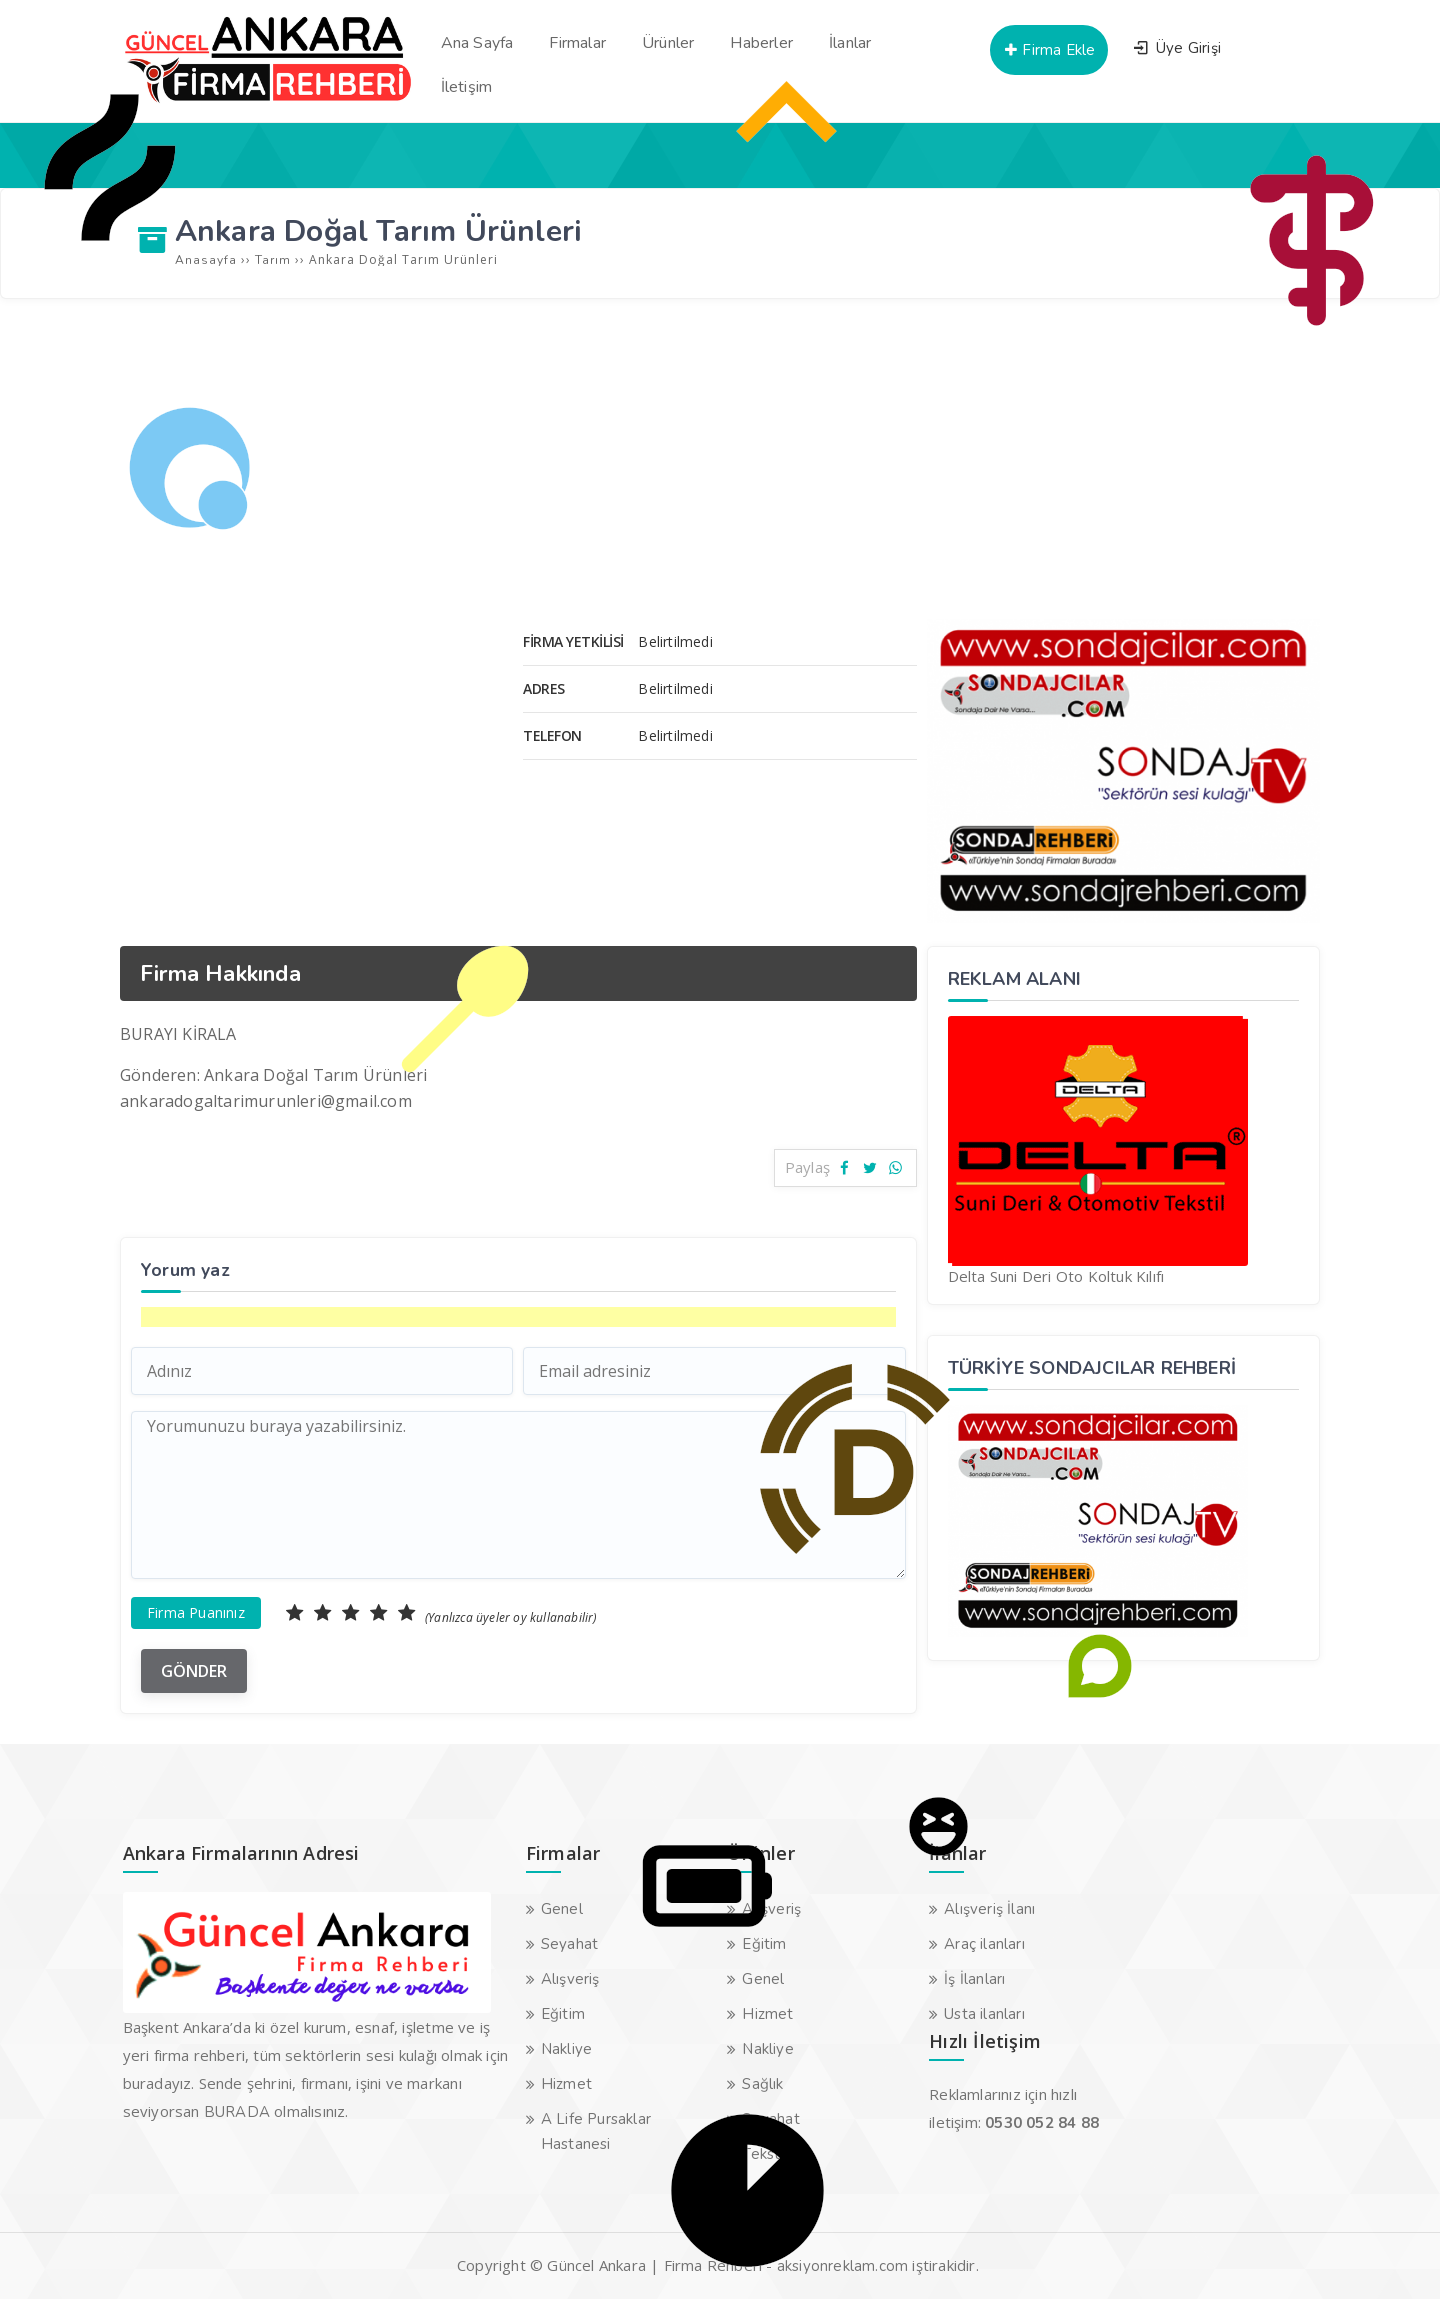 This screenshot has height=2299, width=1440. I want to click on OWASP Dependency-Check logo, so click(855, 1459).